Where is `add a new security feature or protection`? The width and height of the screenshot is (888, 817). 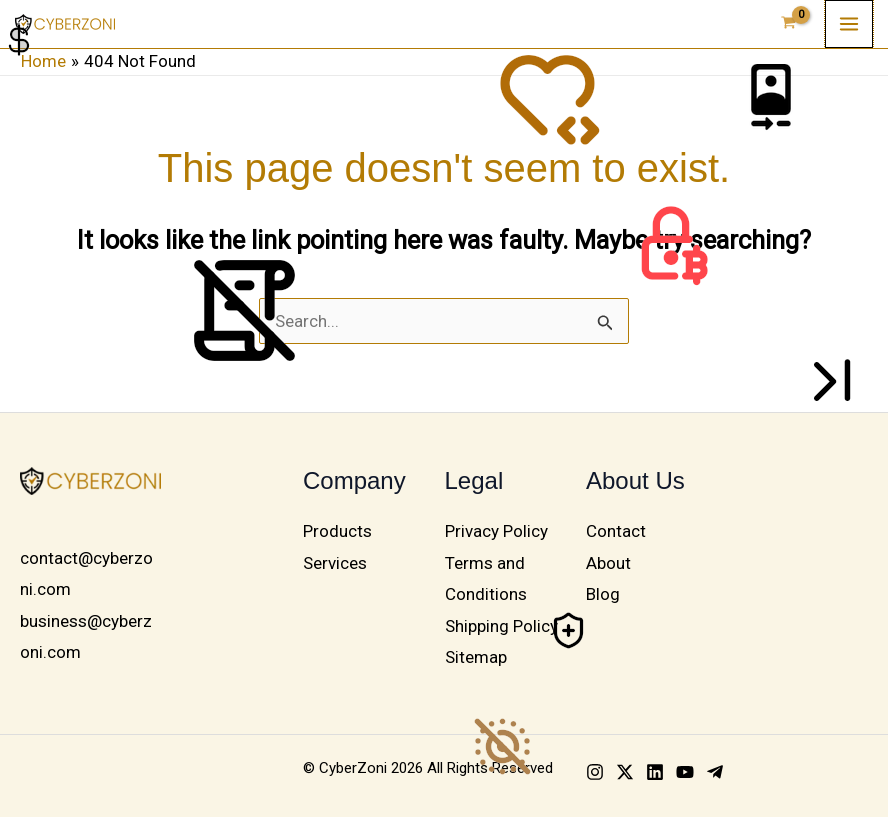
add a new security feature or protection is located at coordinates (568, 630).